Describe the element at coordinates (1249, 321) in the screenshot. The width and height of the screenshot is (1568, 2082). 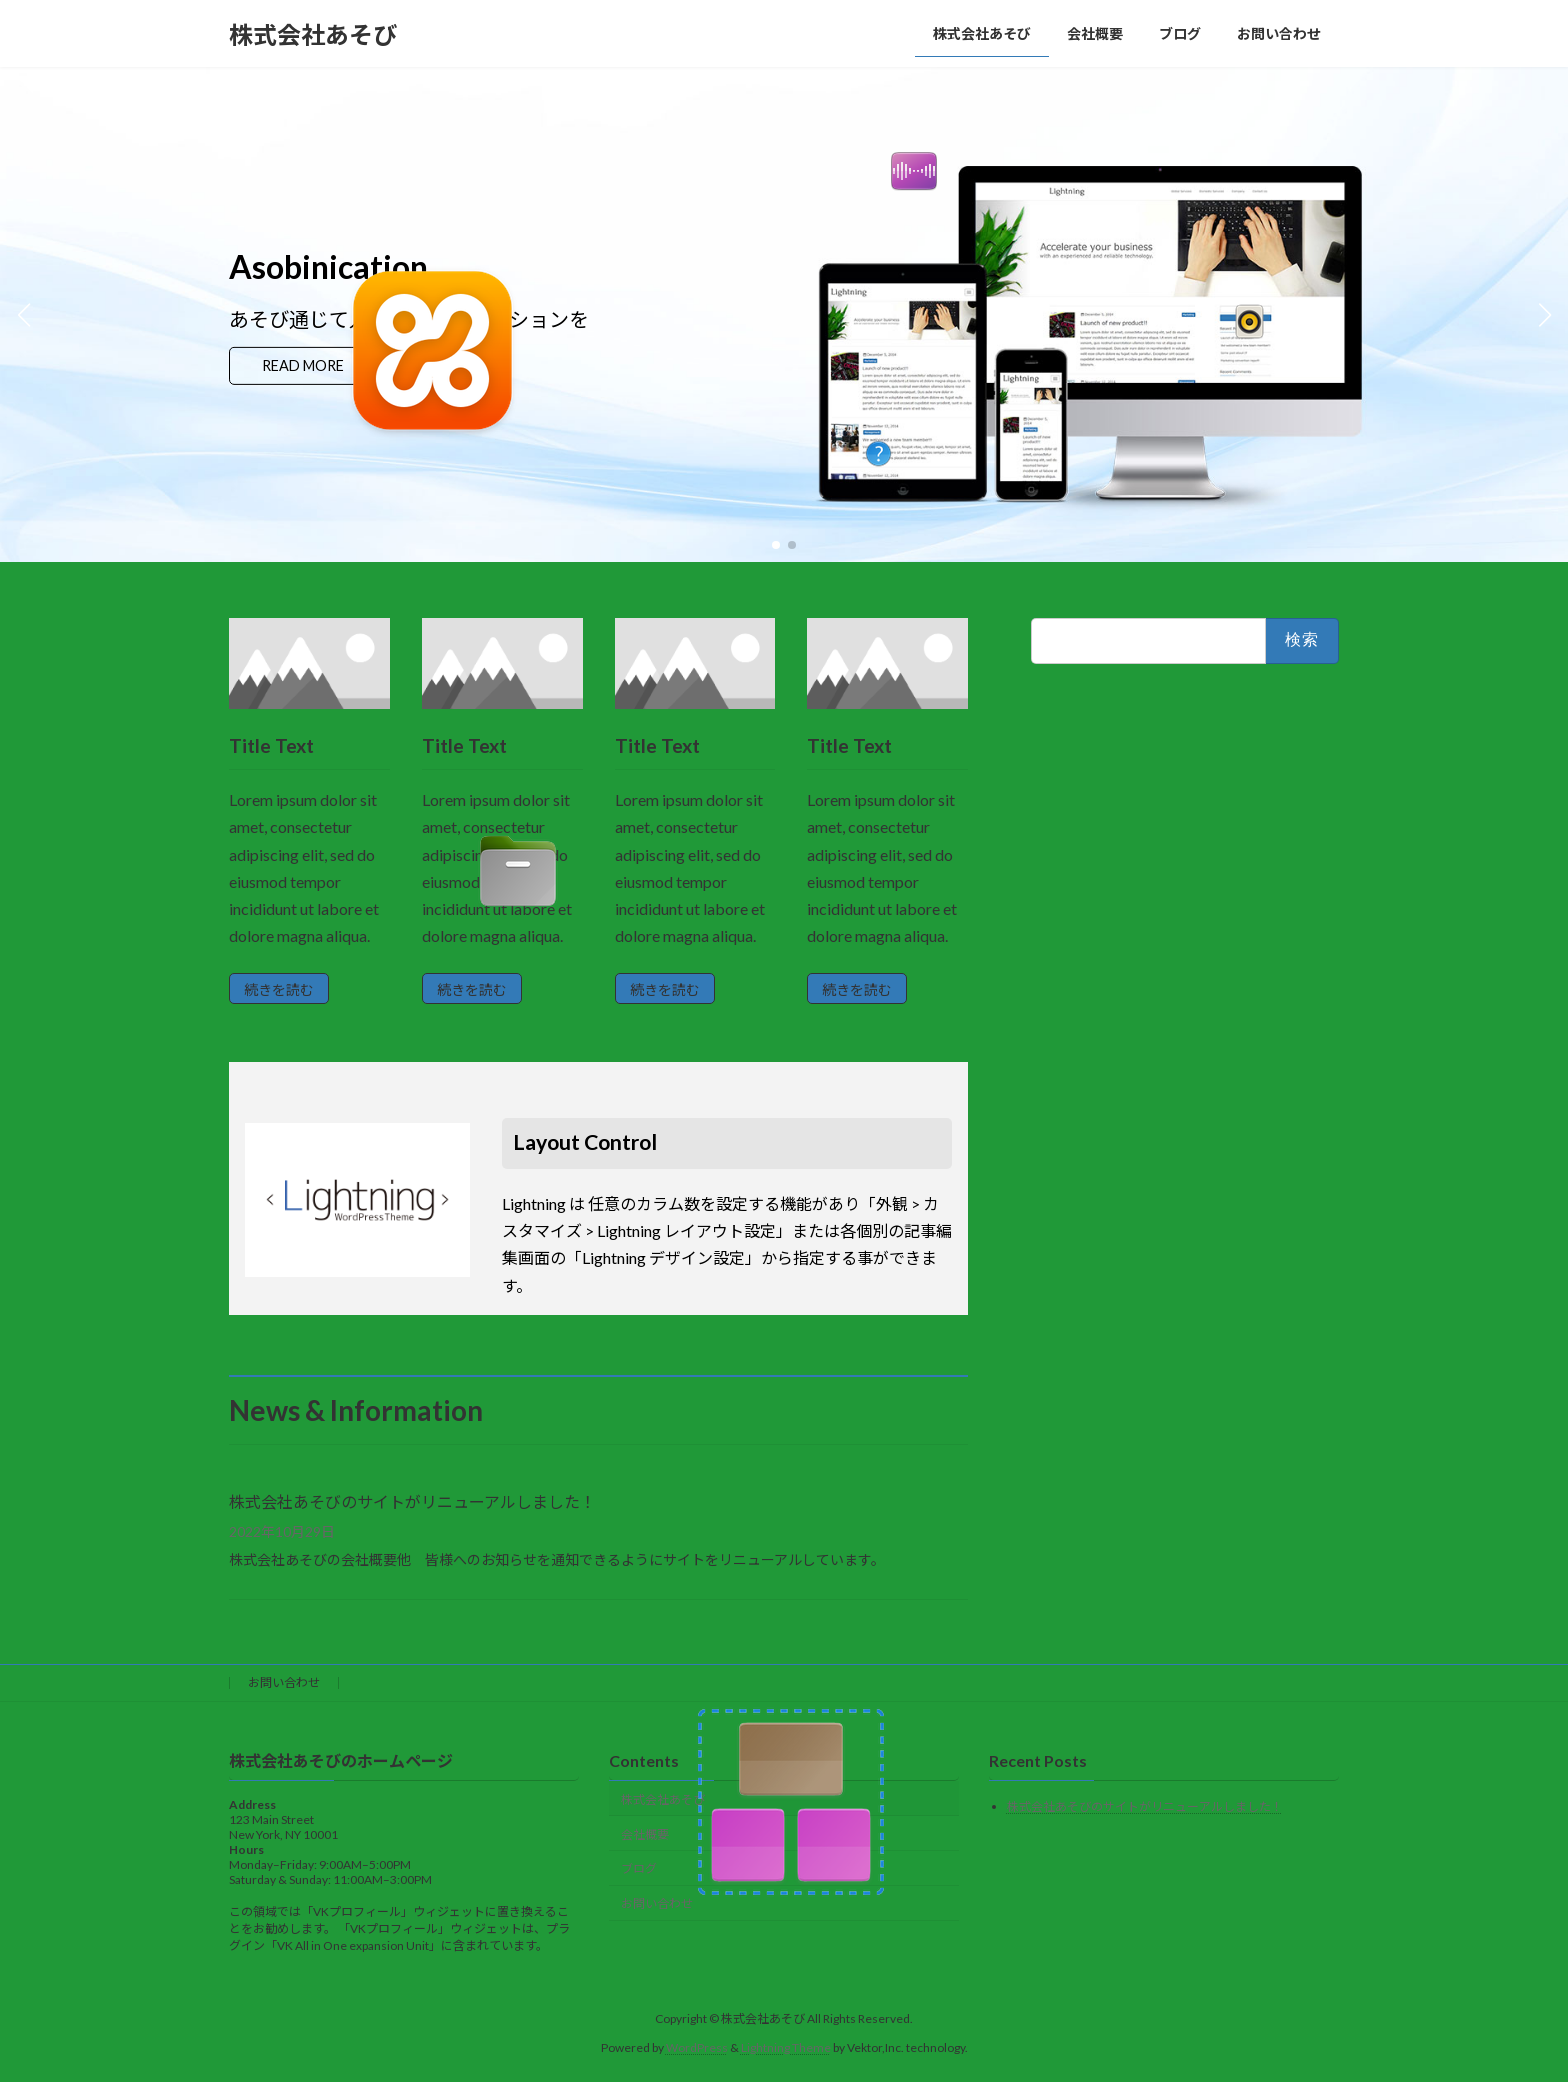
I see `open Rhythmbox music player` at that location.